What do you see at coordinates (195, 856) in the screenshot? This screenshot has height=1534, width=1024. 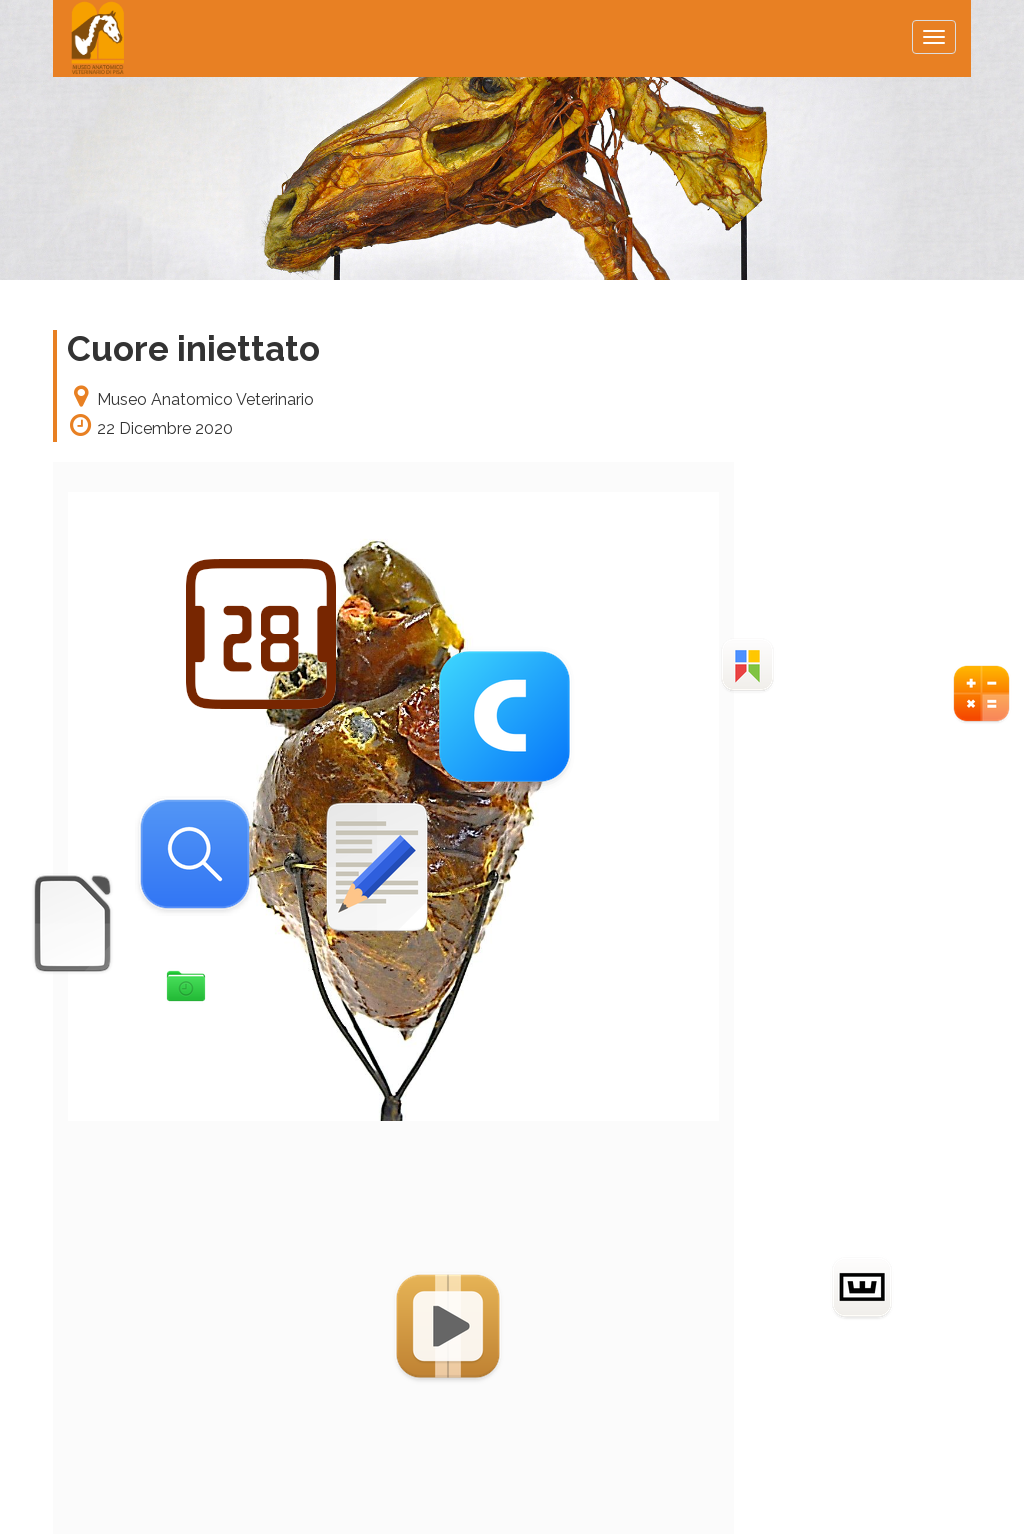 I see `open search preferences or settings` at bounding box center [195, 856].